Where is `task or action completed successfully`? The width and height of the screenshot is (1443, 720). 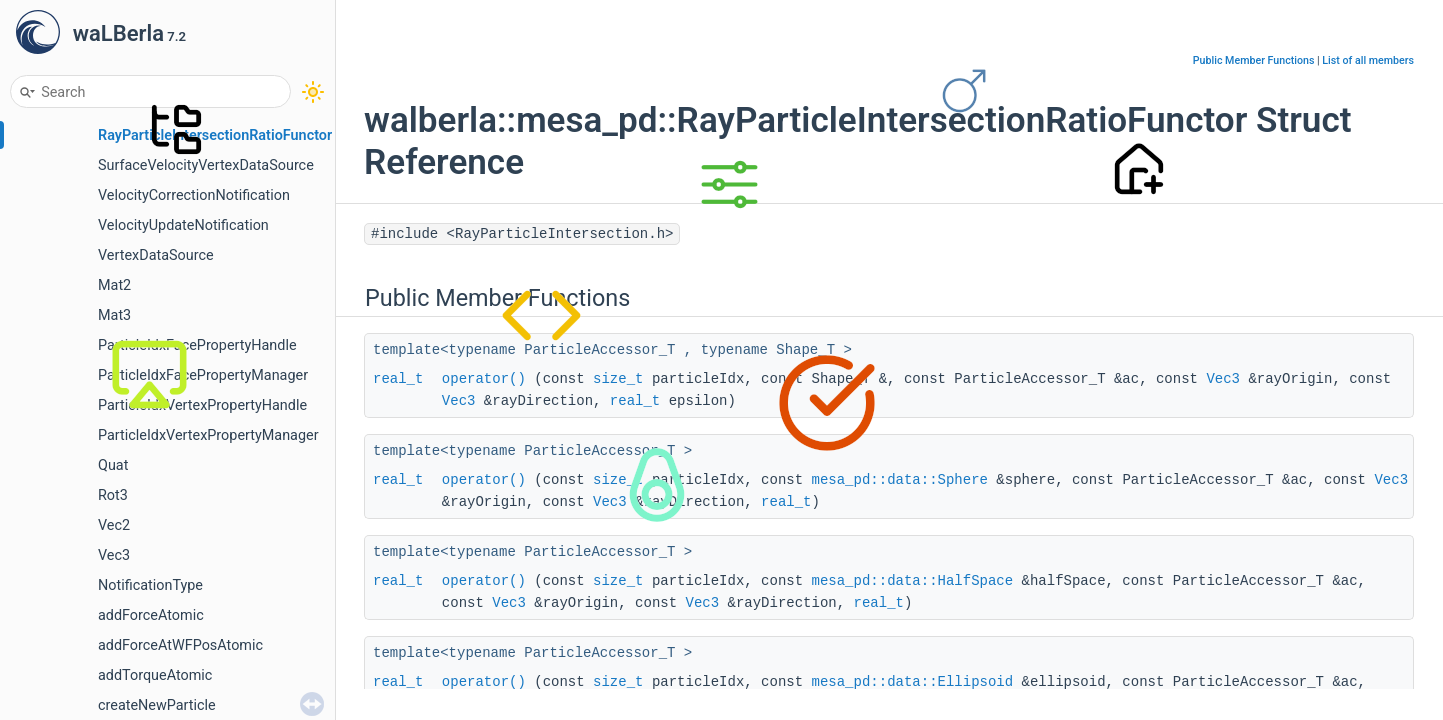 task or action completed successfully is located at coordinates (827, 403).